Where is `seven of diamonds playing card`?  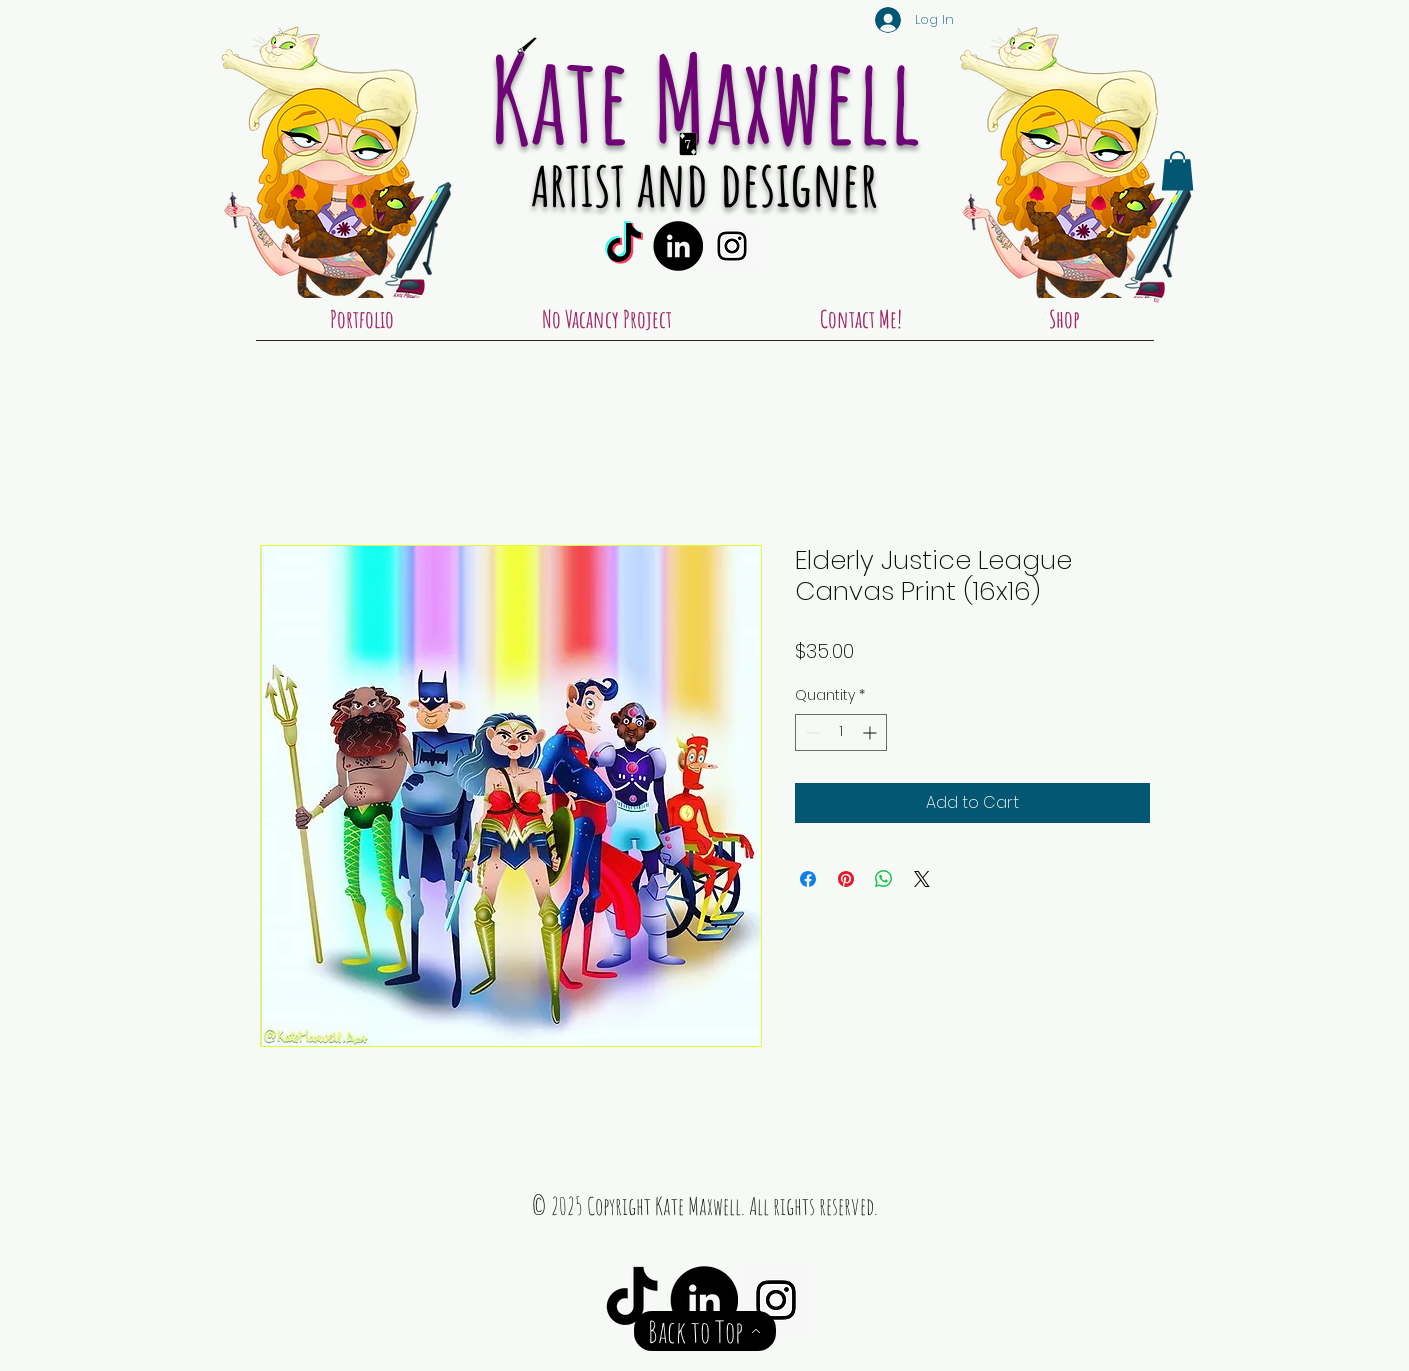
seven of diamonds playing card is located at coordinates (688, 144).